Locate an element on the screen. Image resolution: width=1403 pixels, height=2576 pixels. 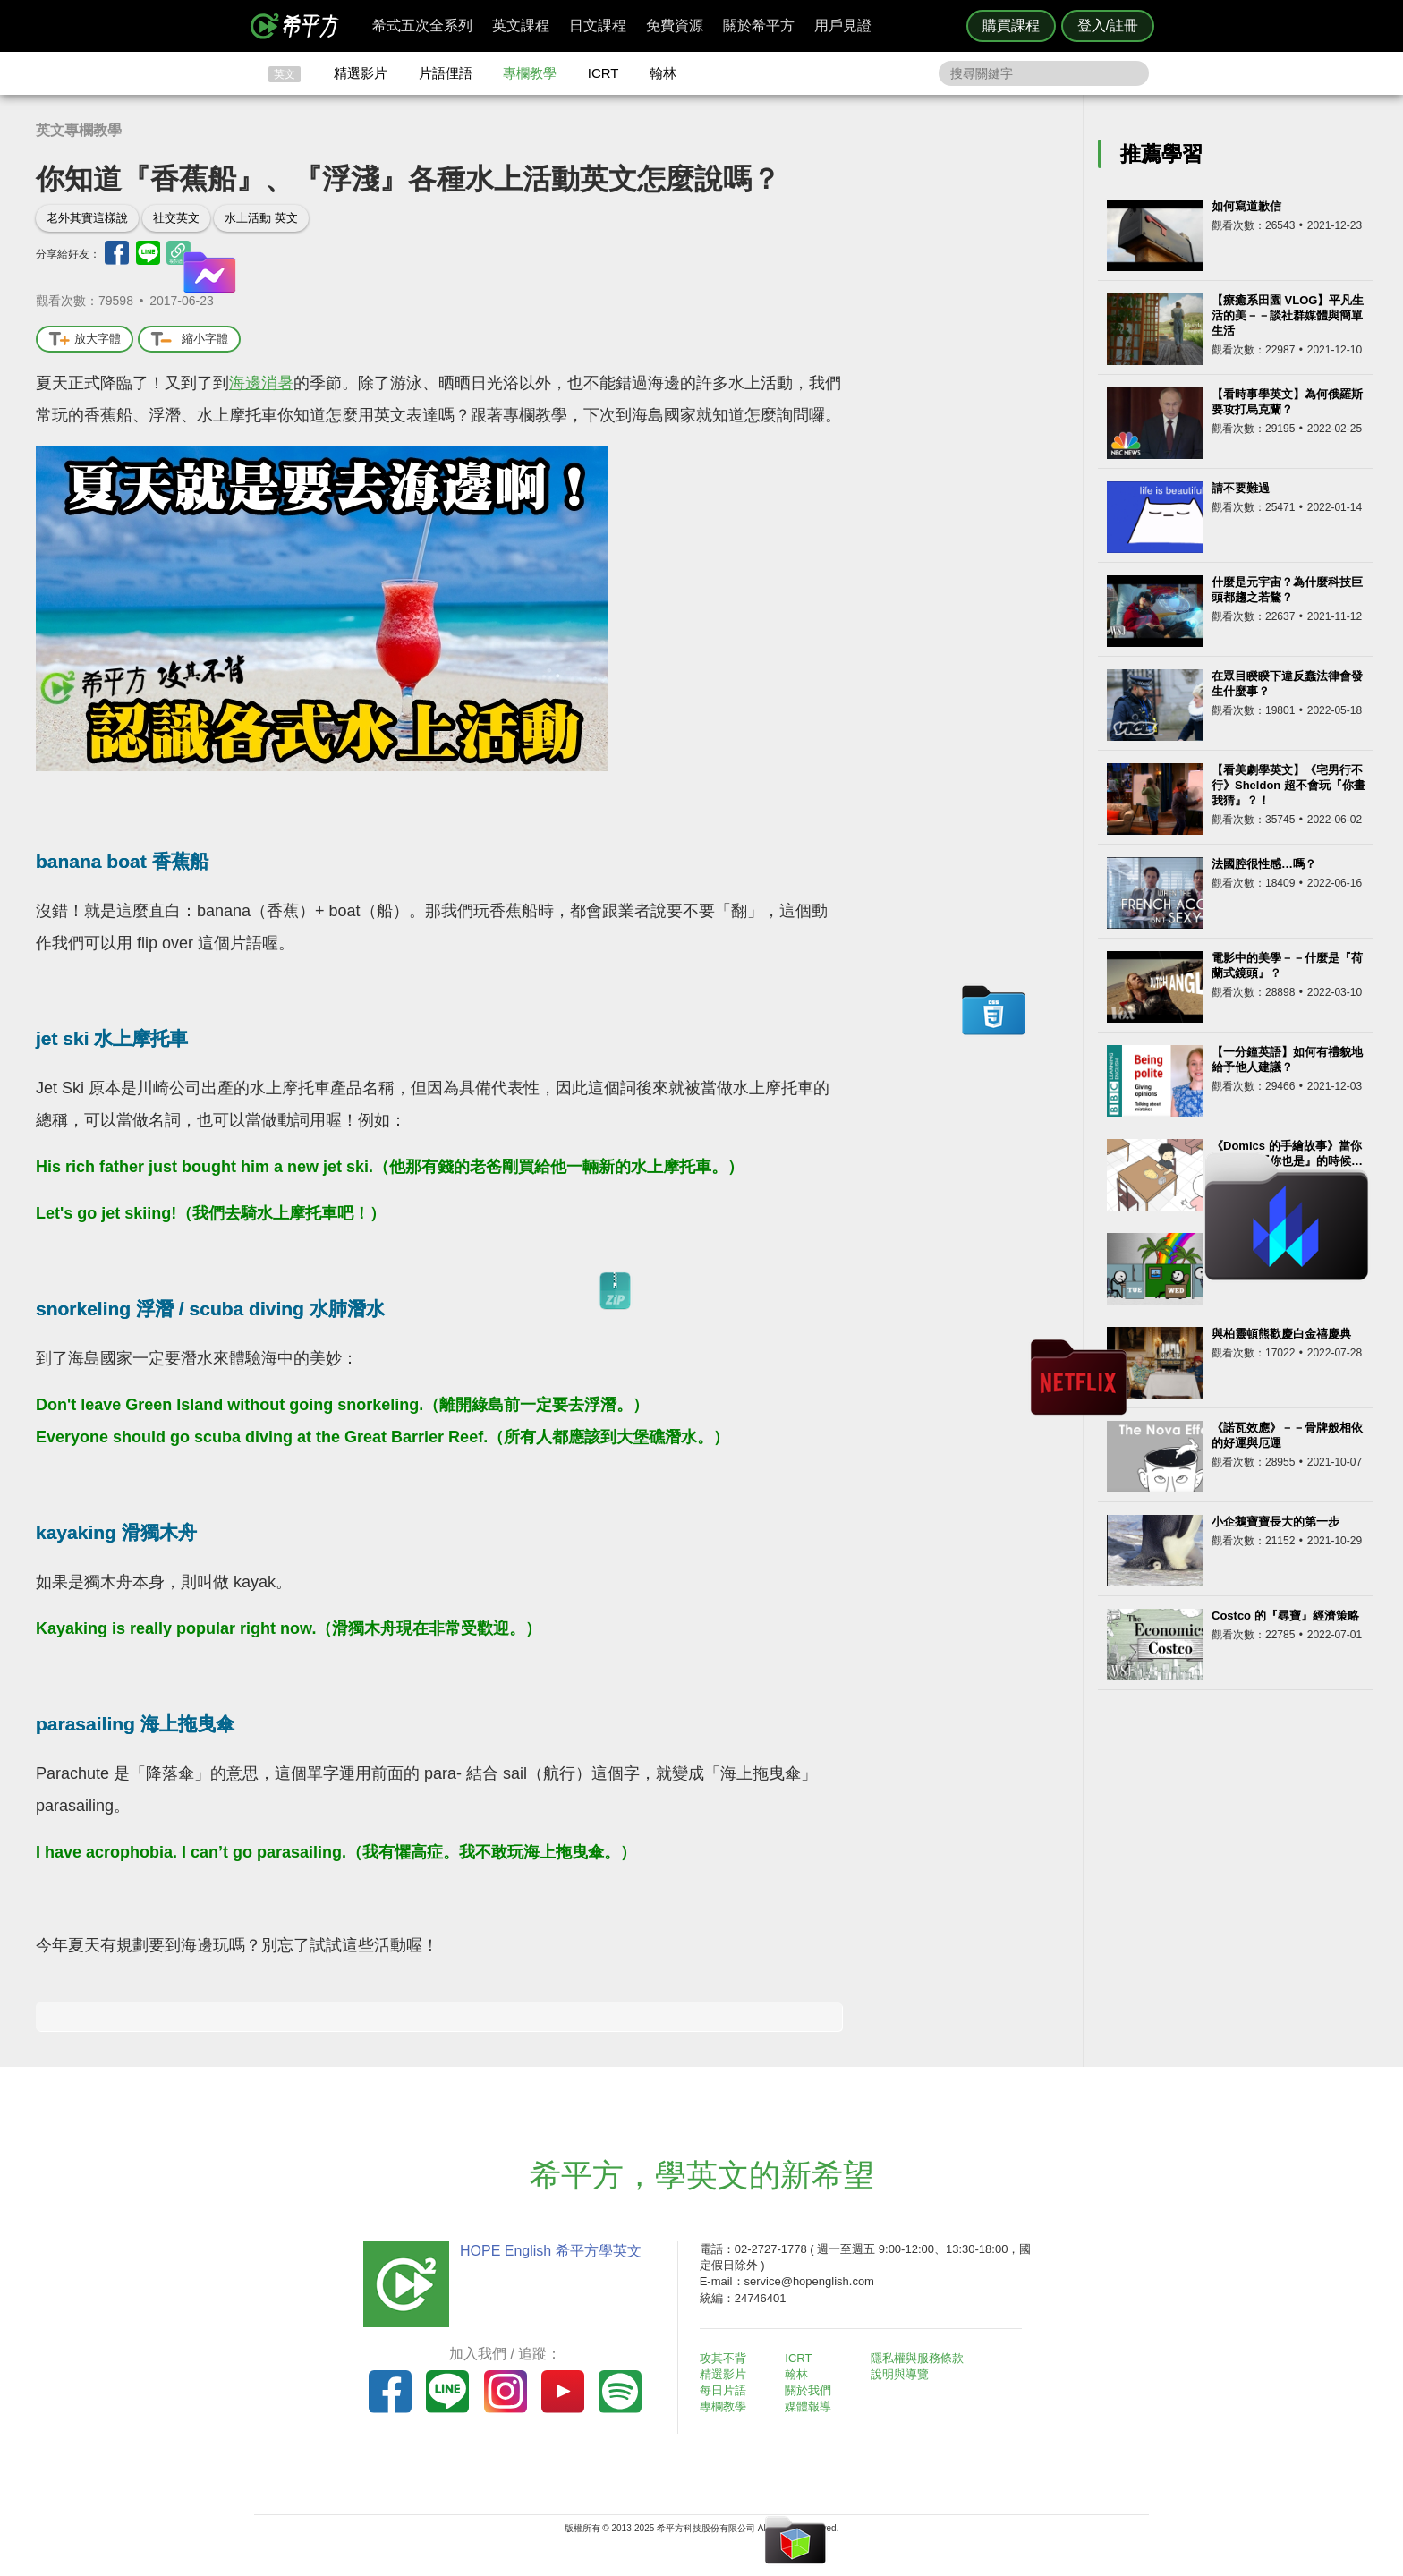
open folder containing CSS stylesheets is located at coordinates (993, 1012).